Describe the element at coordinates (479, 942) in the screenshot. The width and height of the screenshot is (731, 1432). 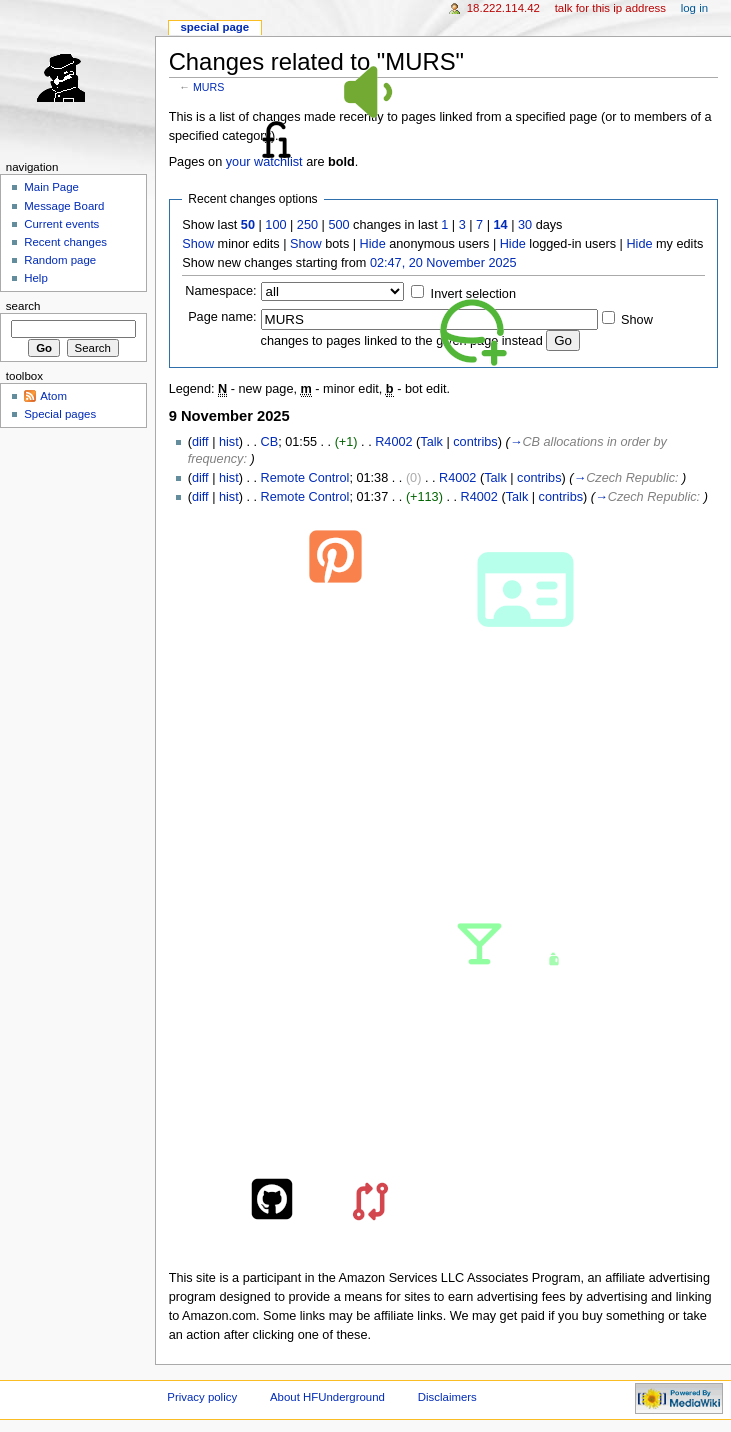
I see `access bar or cocktail menu` at that location.